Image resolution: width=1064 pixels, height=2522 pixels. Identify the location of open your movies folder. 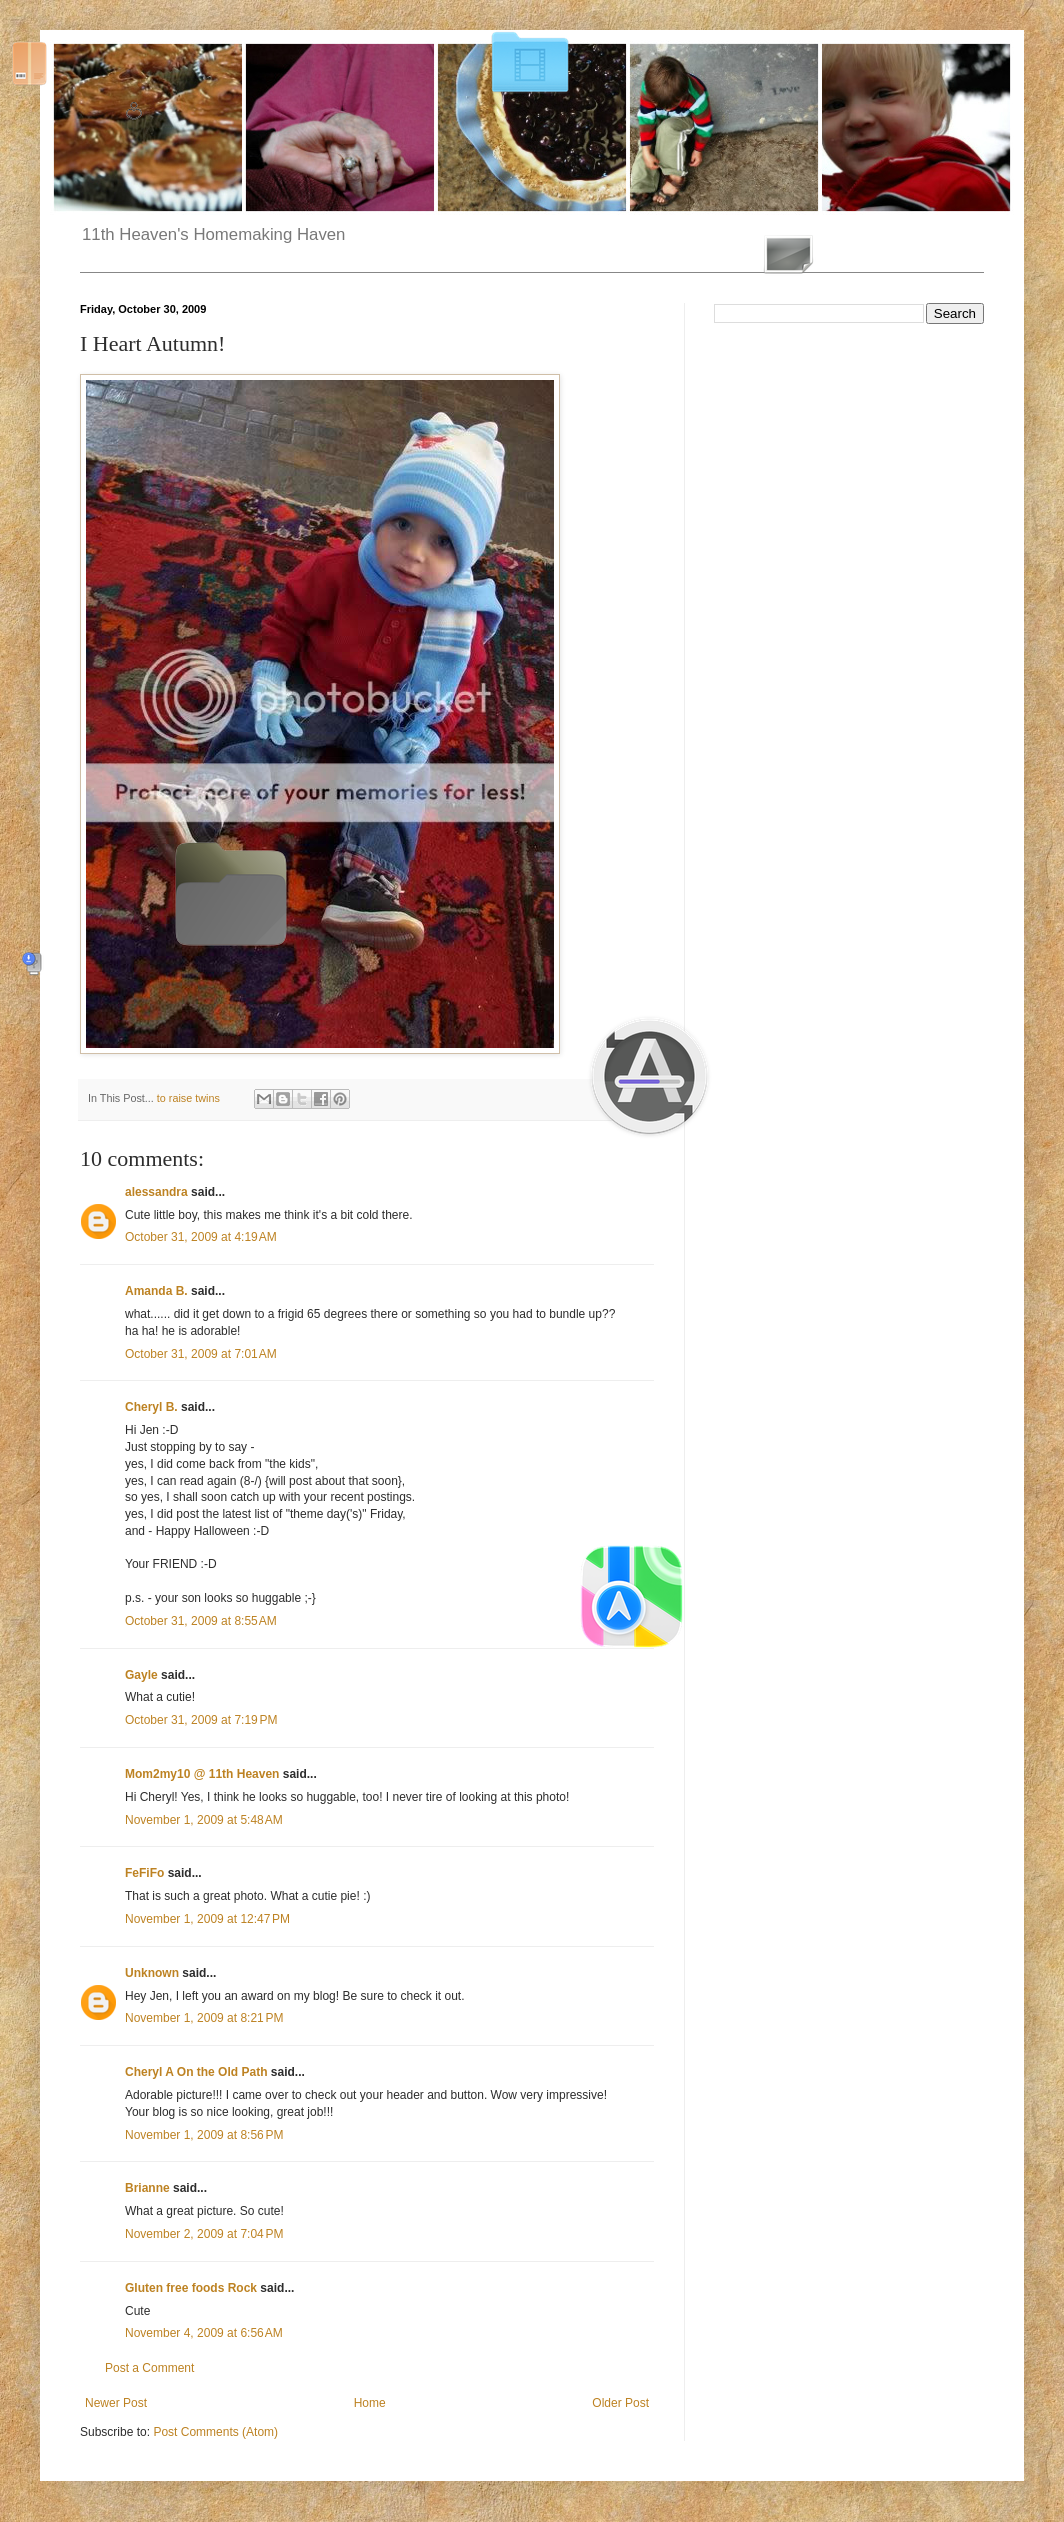
(530, 62).